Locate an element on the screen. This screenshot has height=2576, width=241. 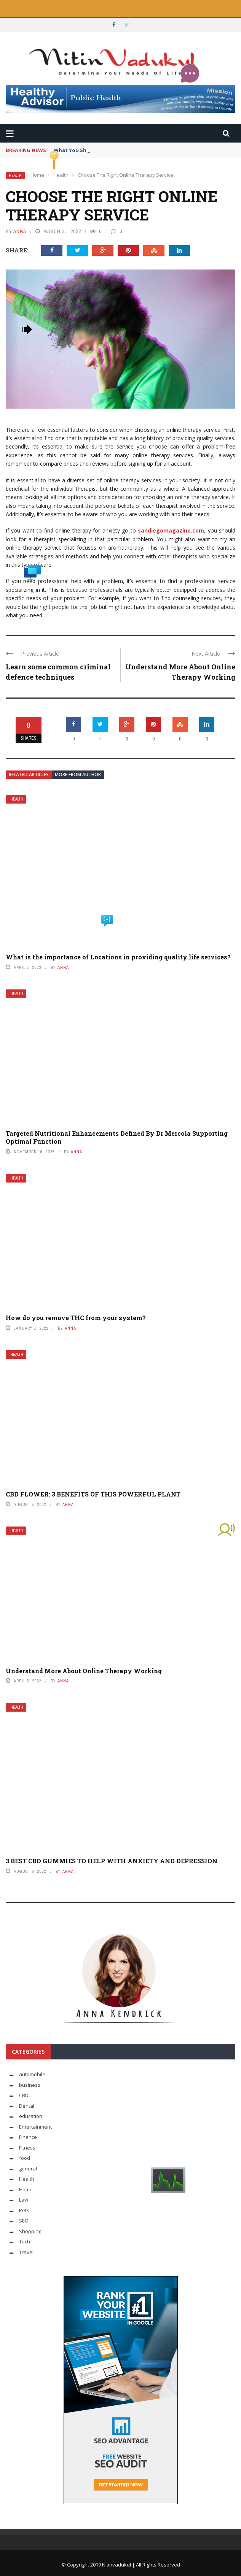
open windows quick assist app is located at coordinates (32, 571).